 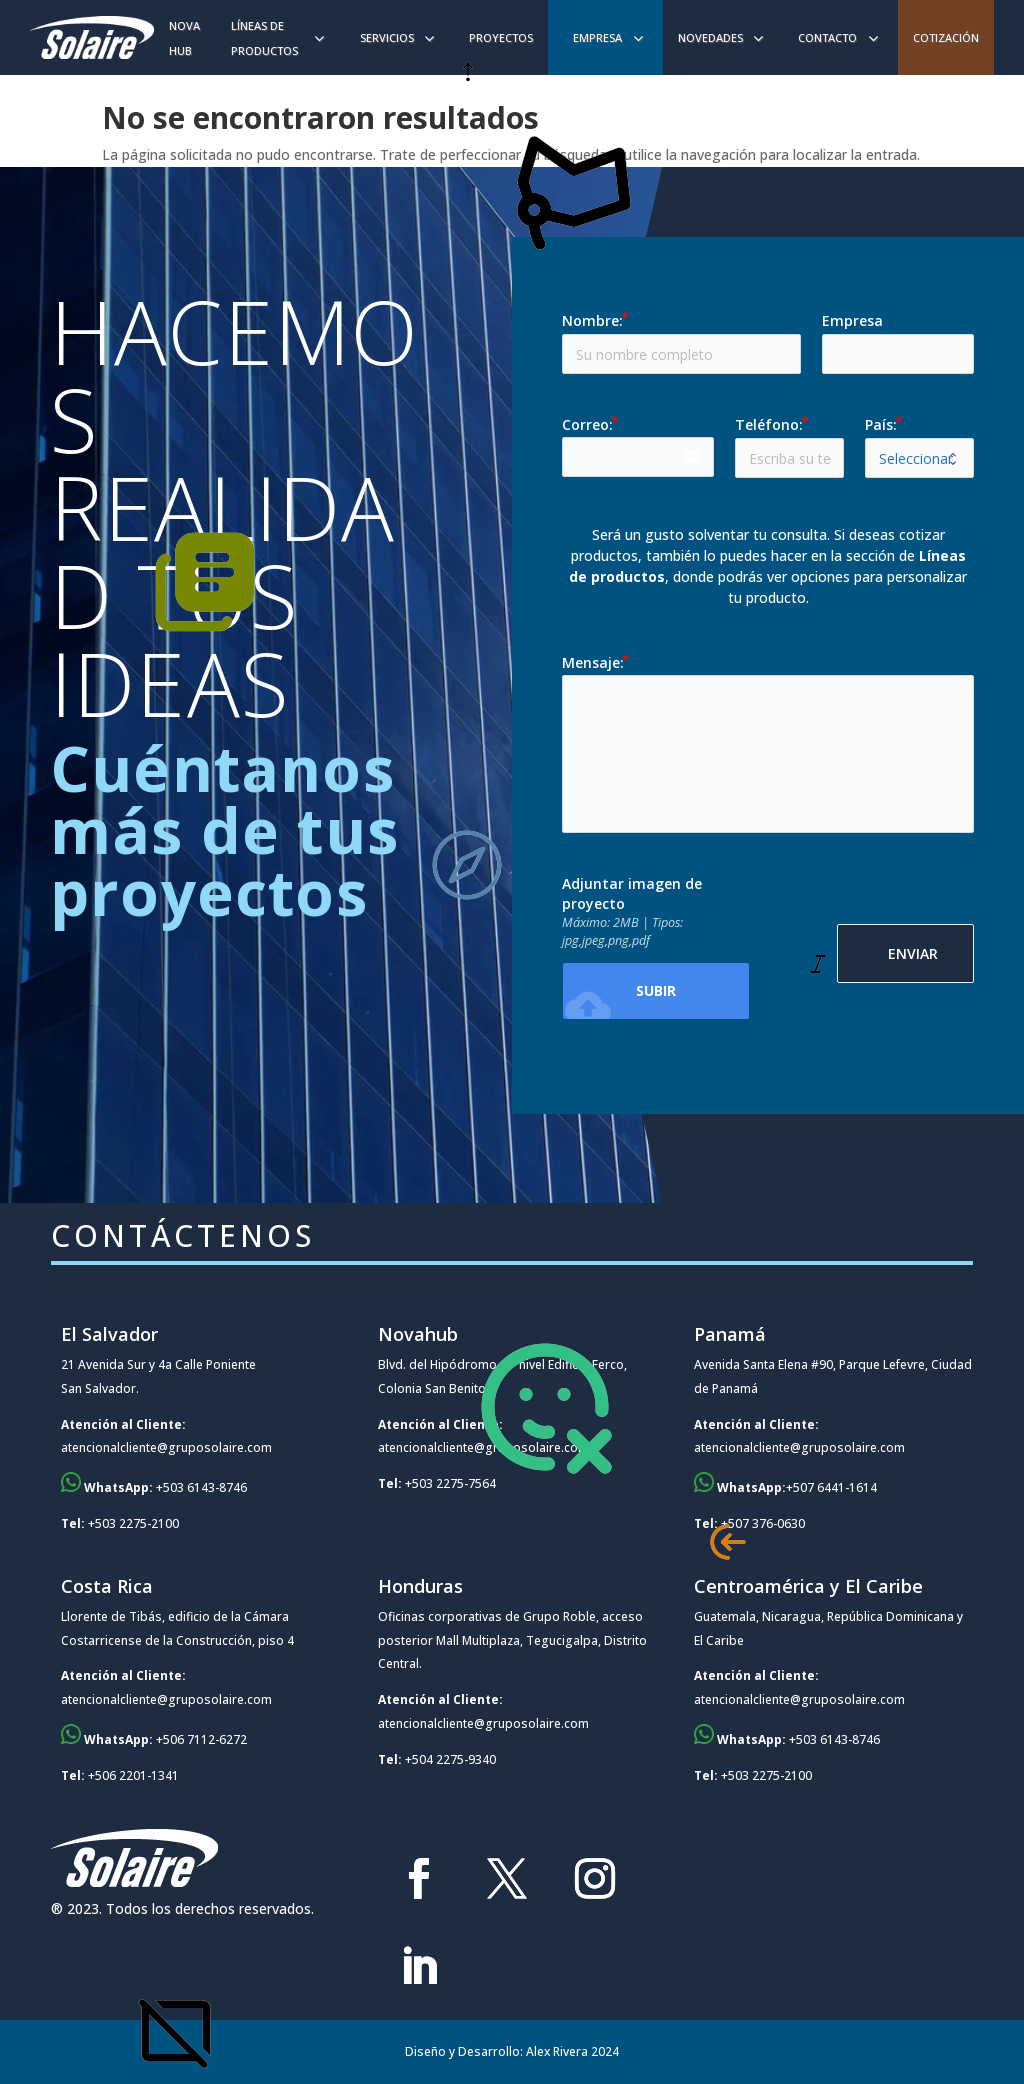 What do you see at coordinates (545, 1407) in the screenshot?
I see `remove or cancel a mood/reaction` at bounding box center [545, 1407].